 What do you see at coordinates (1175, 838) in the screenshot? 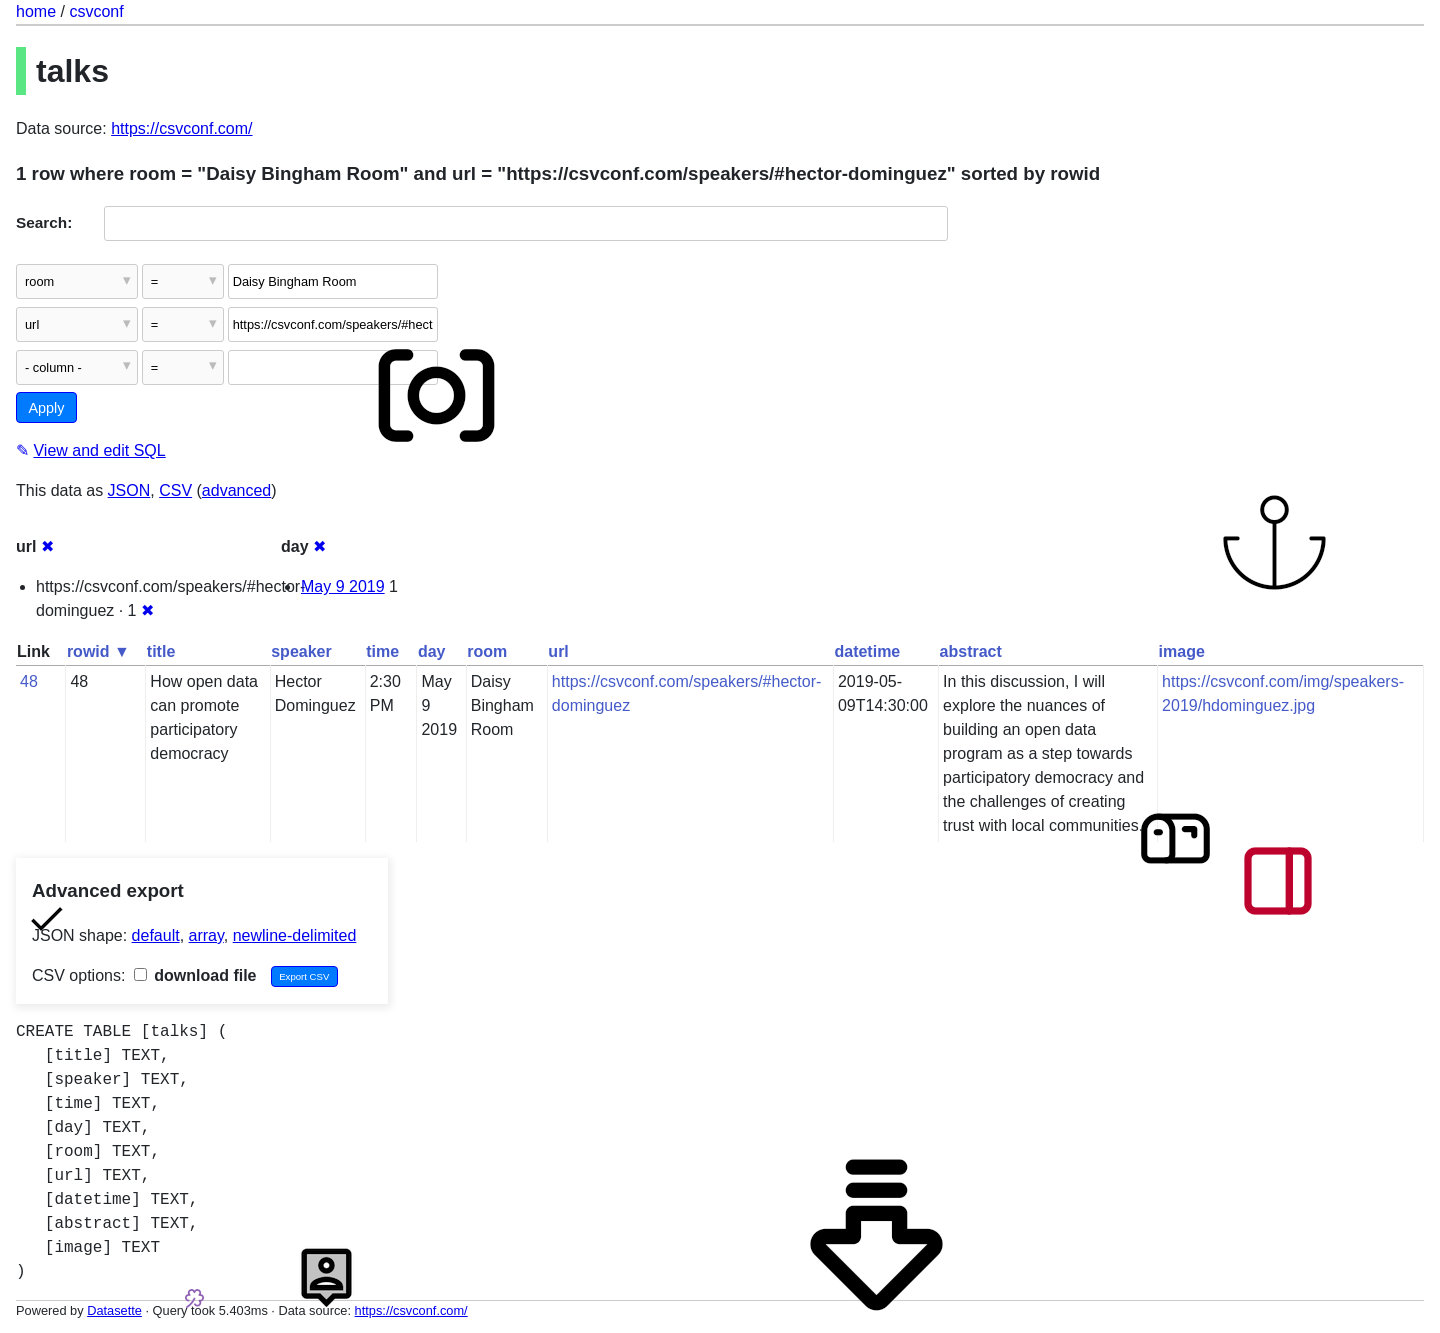
I see `access your mailbox or inbox` at bounding box center [1175, 838].